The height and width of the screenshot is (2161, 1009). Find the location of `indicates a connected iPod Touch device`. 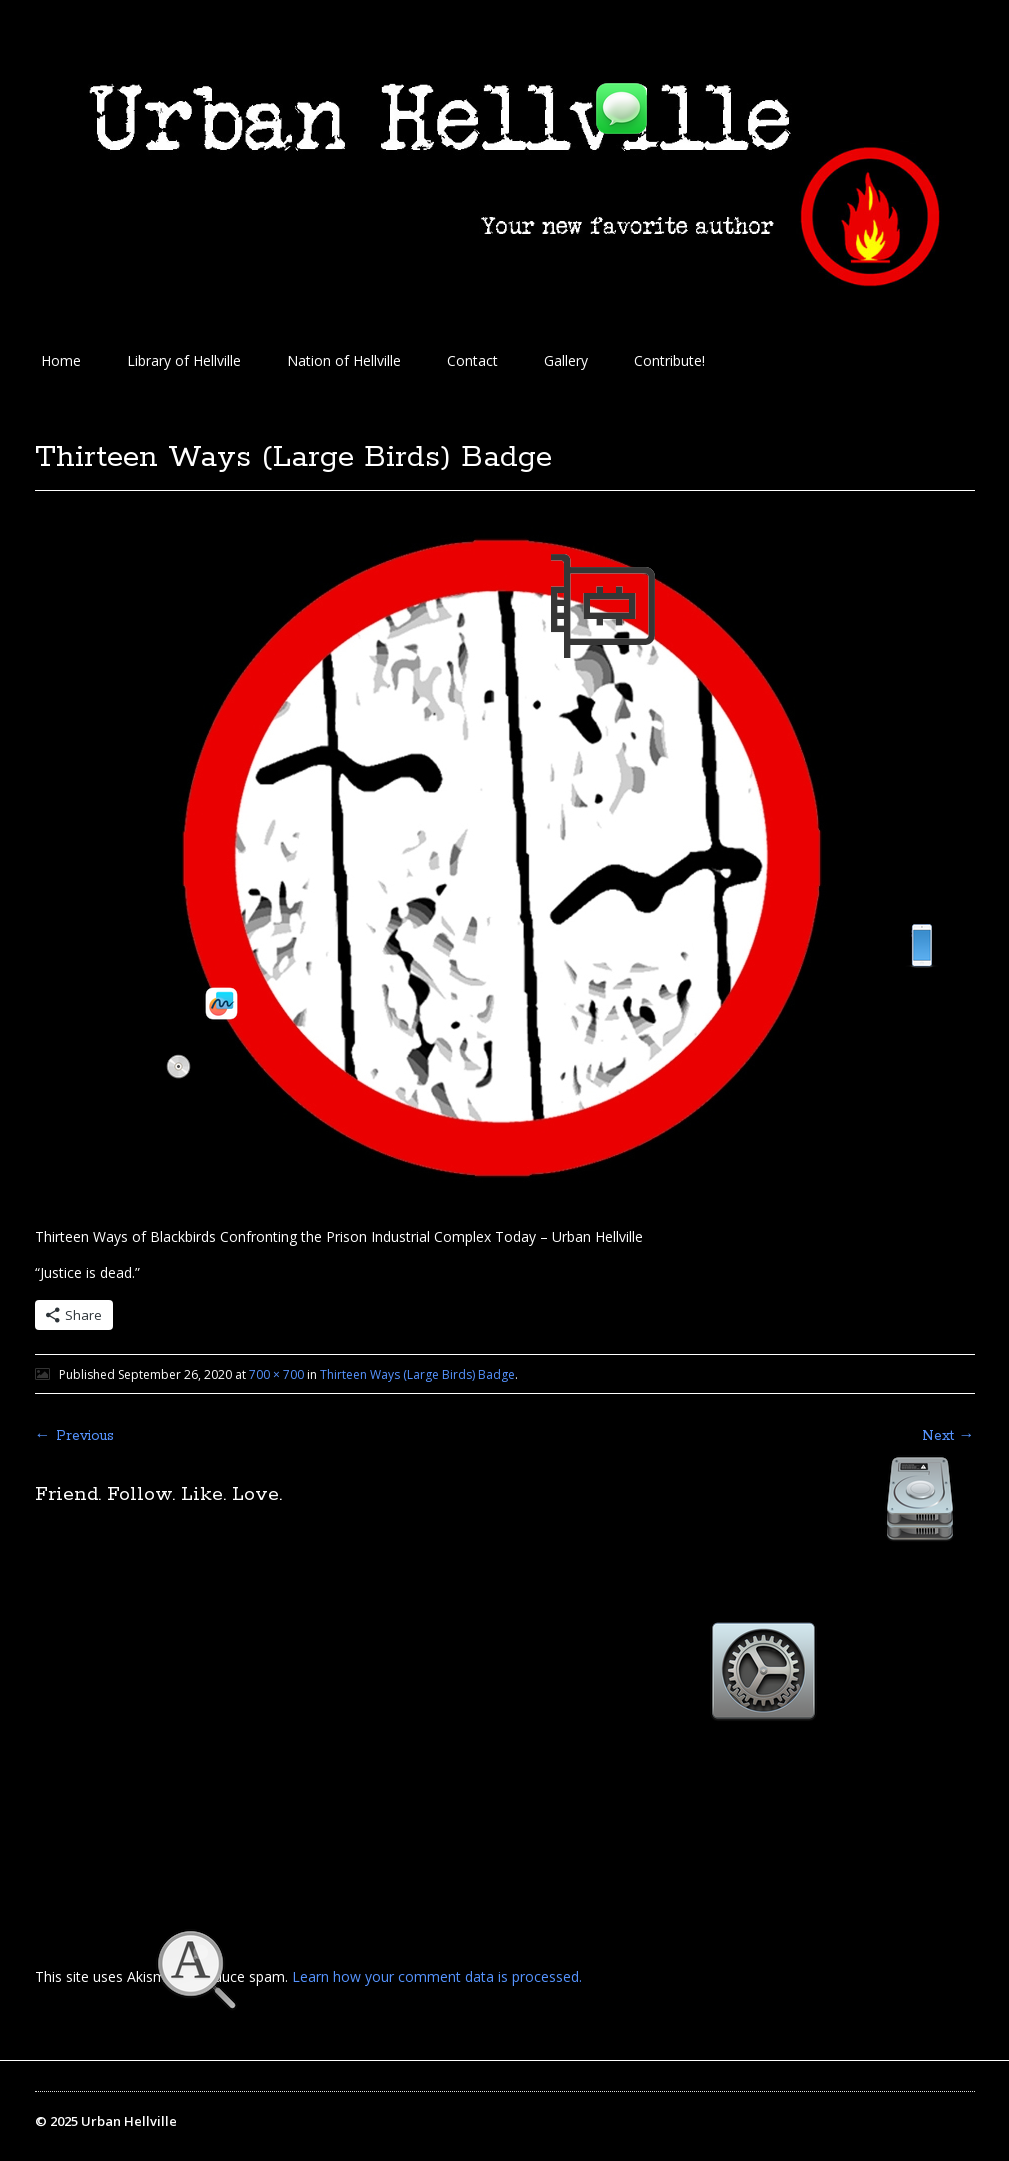

indicates a connected iPod Touch device is located at coordinates (922, 946).